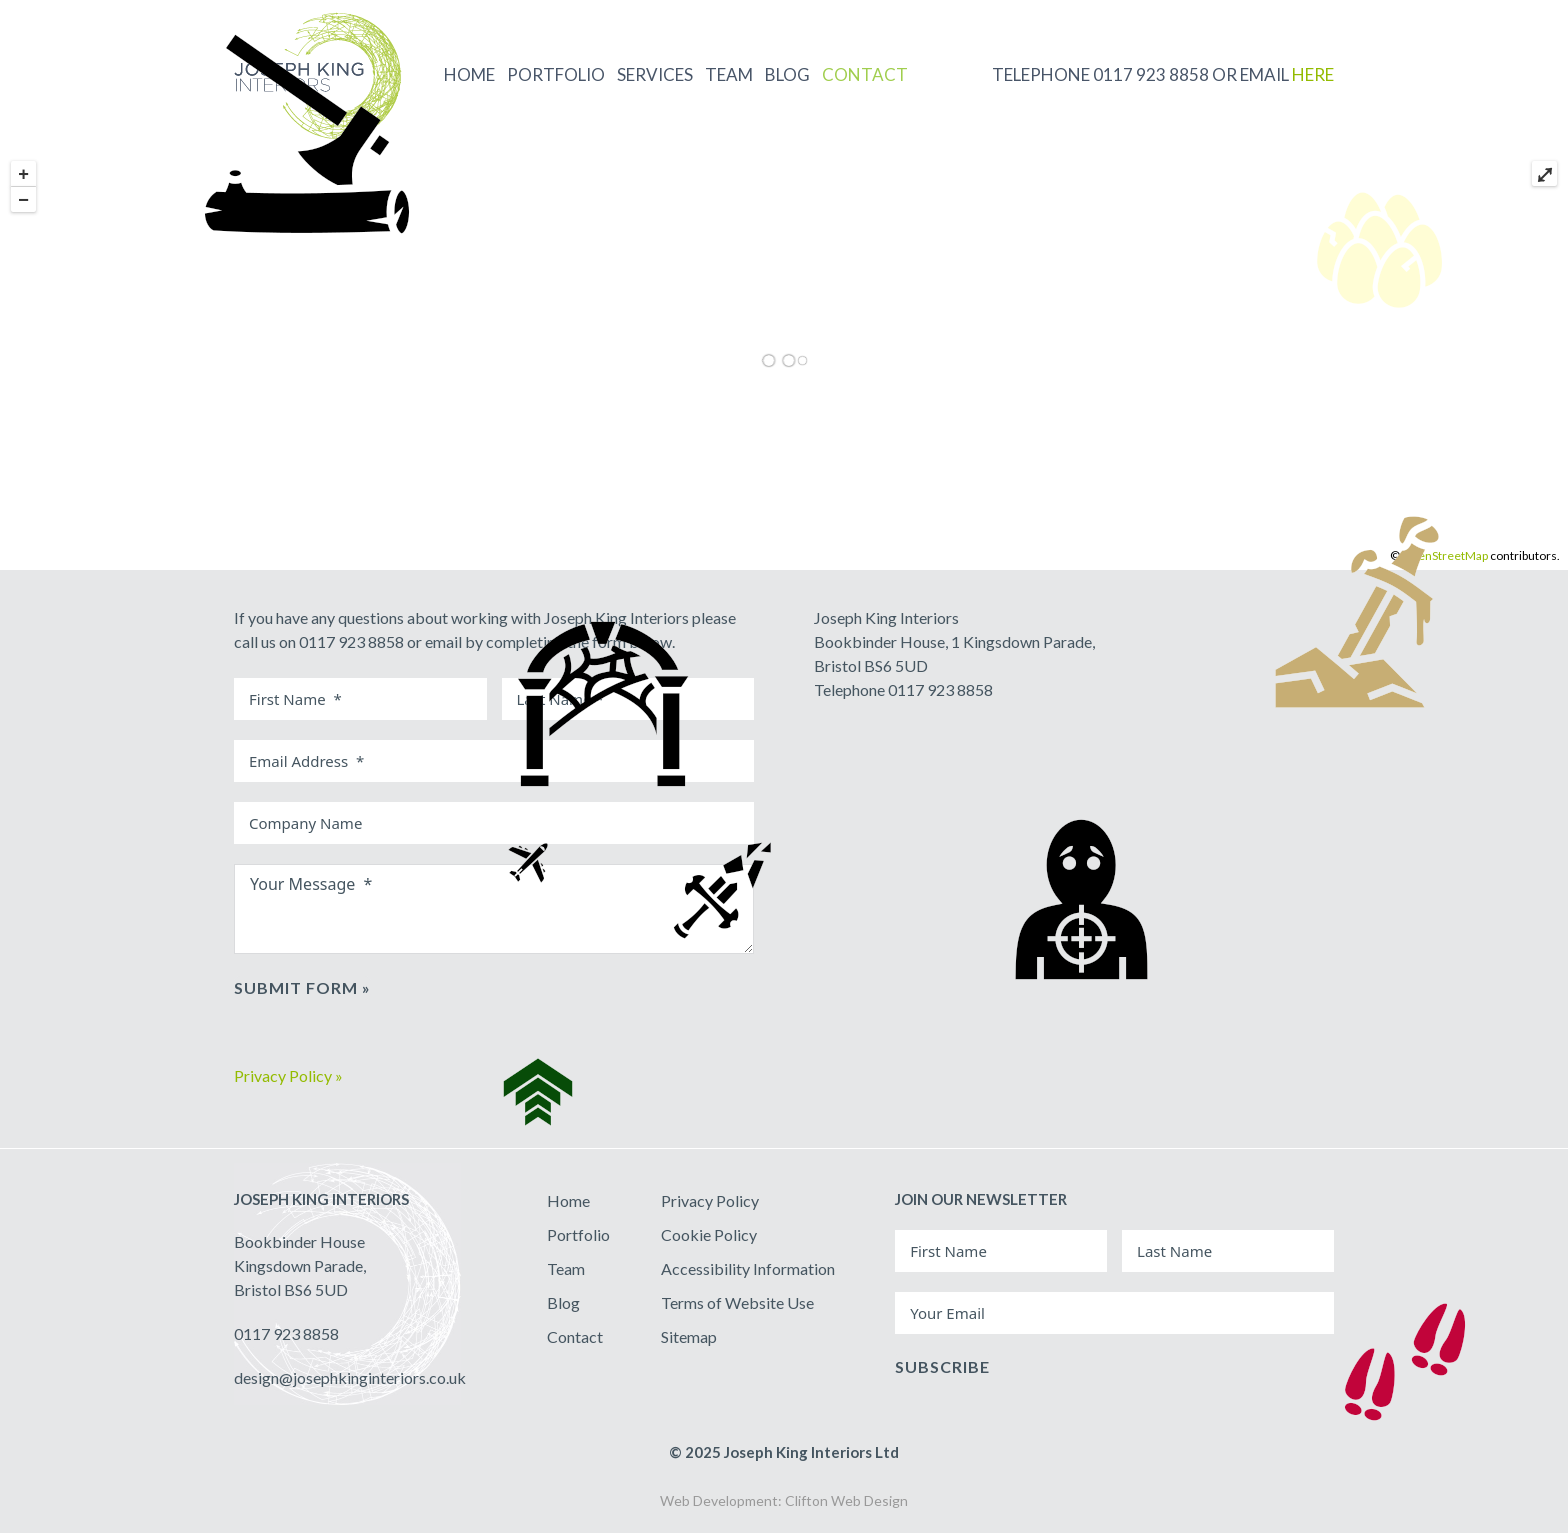 The width and height of the screenshot is (1568, 1533). I want to click on woodcutting or logging activity in a game, so click(307, 134).